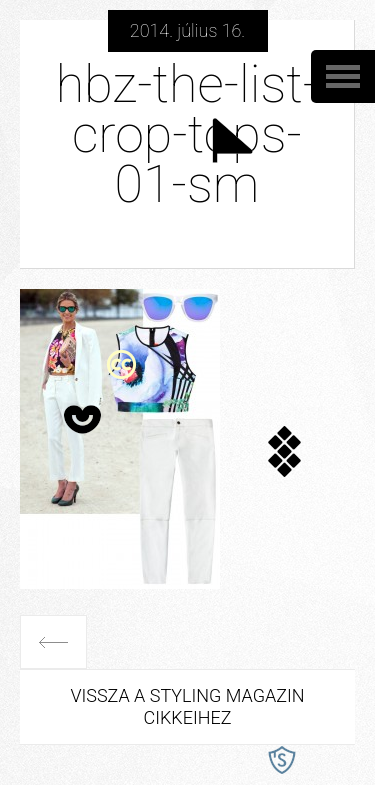 The image size is (375, 785). I want to click on flag an item for review or attention, so click(230, 140).